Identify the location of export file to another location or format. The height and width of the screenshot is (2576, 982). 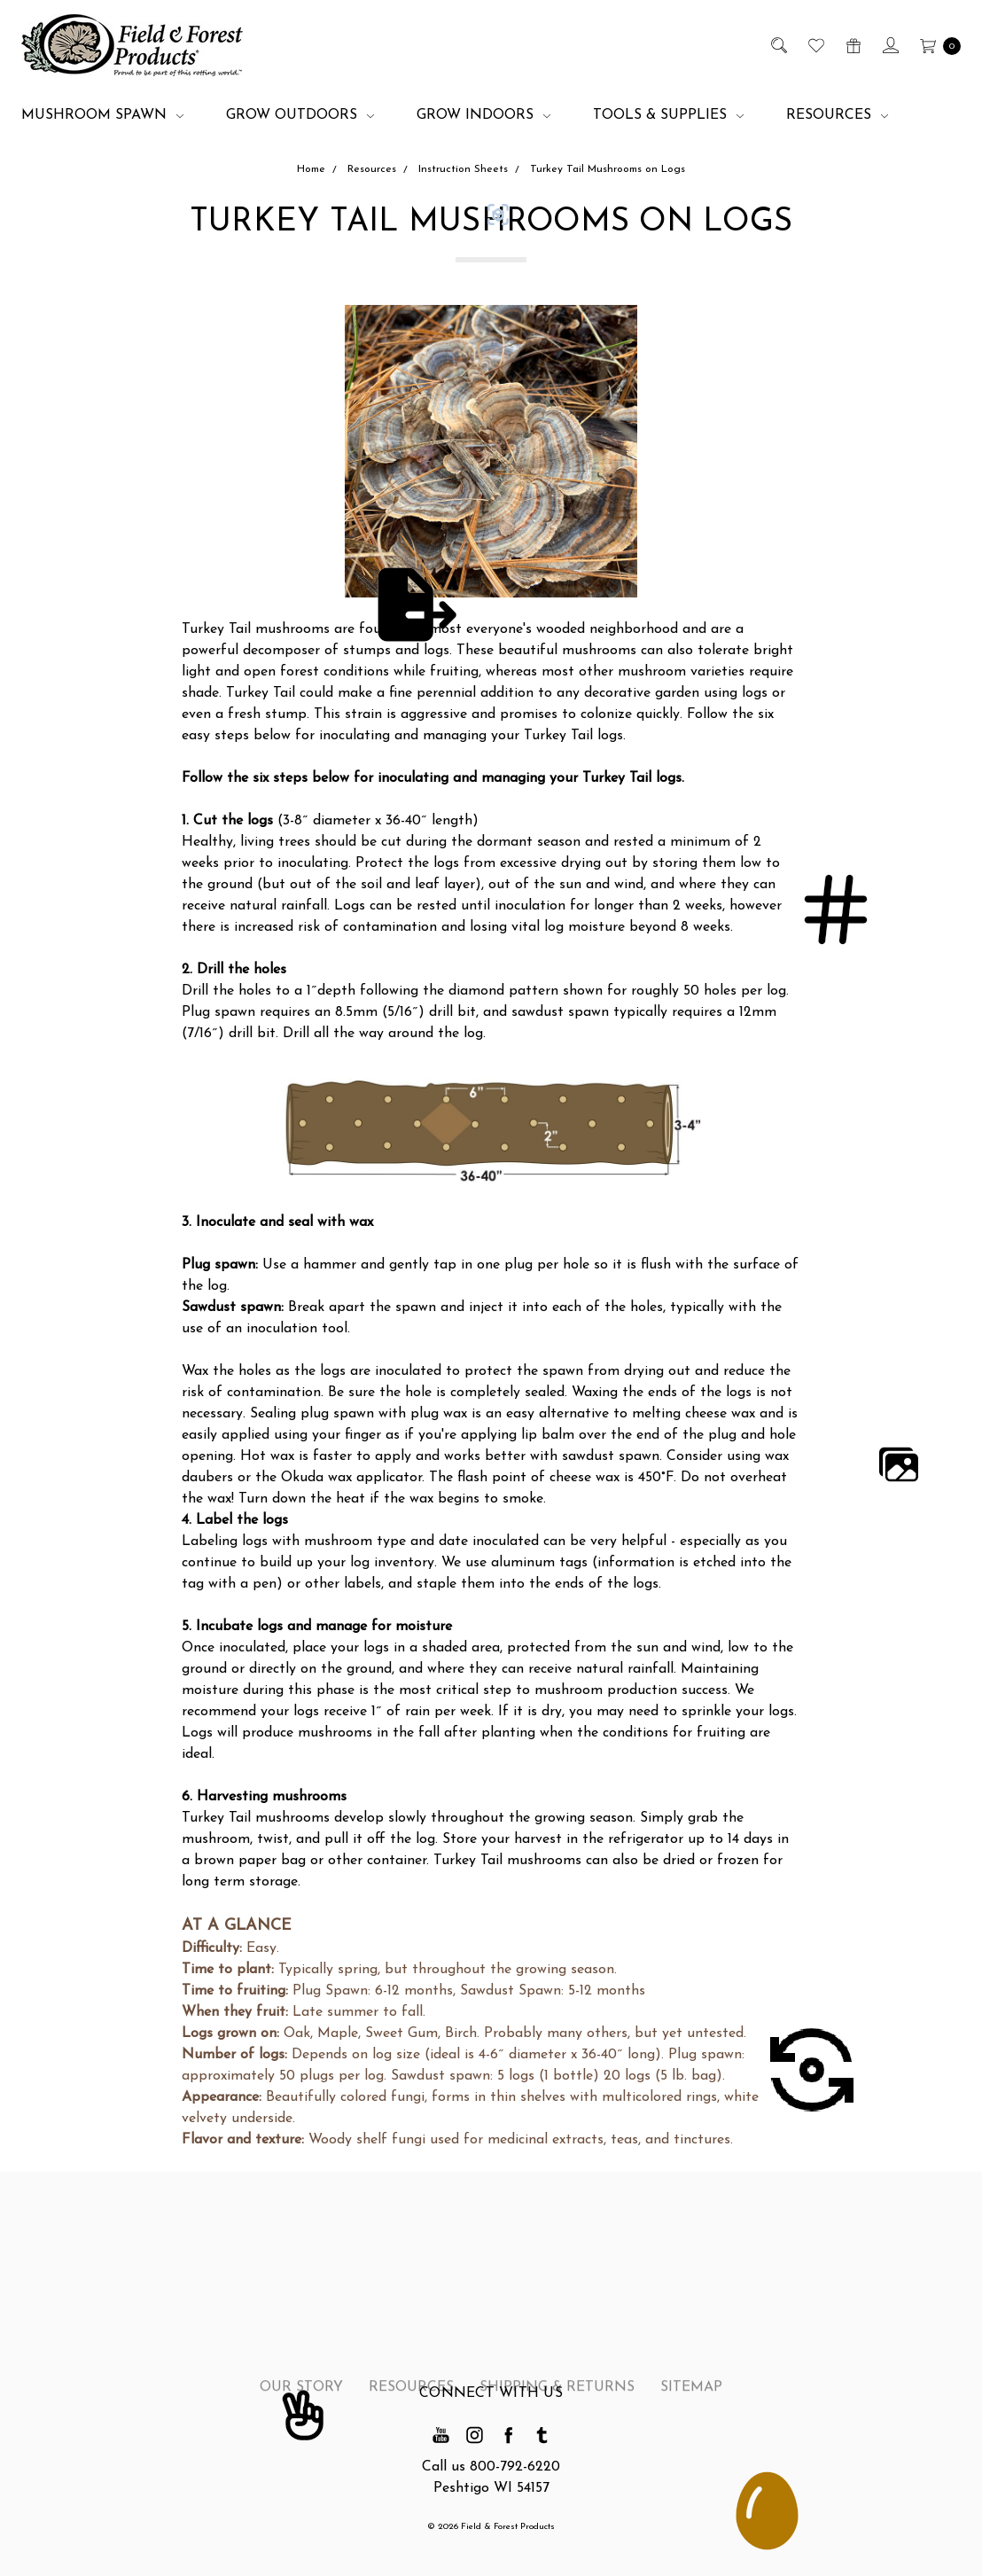
(415, 605).